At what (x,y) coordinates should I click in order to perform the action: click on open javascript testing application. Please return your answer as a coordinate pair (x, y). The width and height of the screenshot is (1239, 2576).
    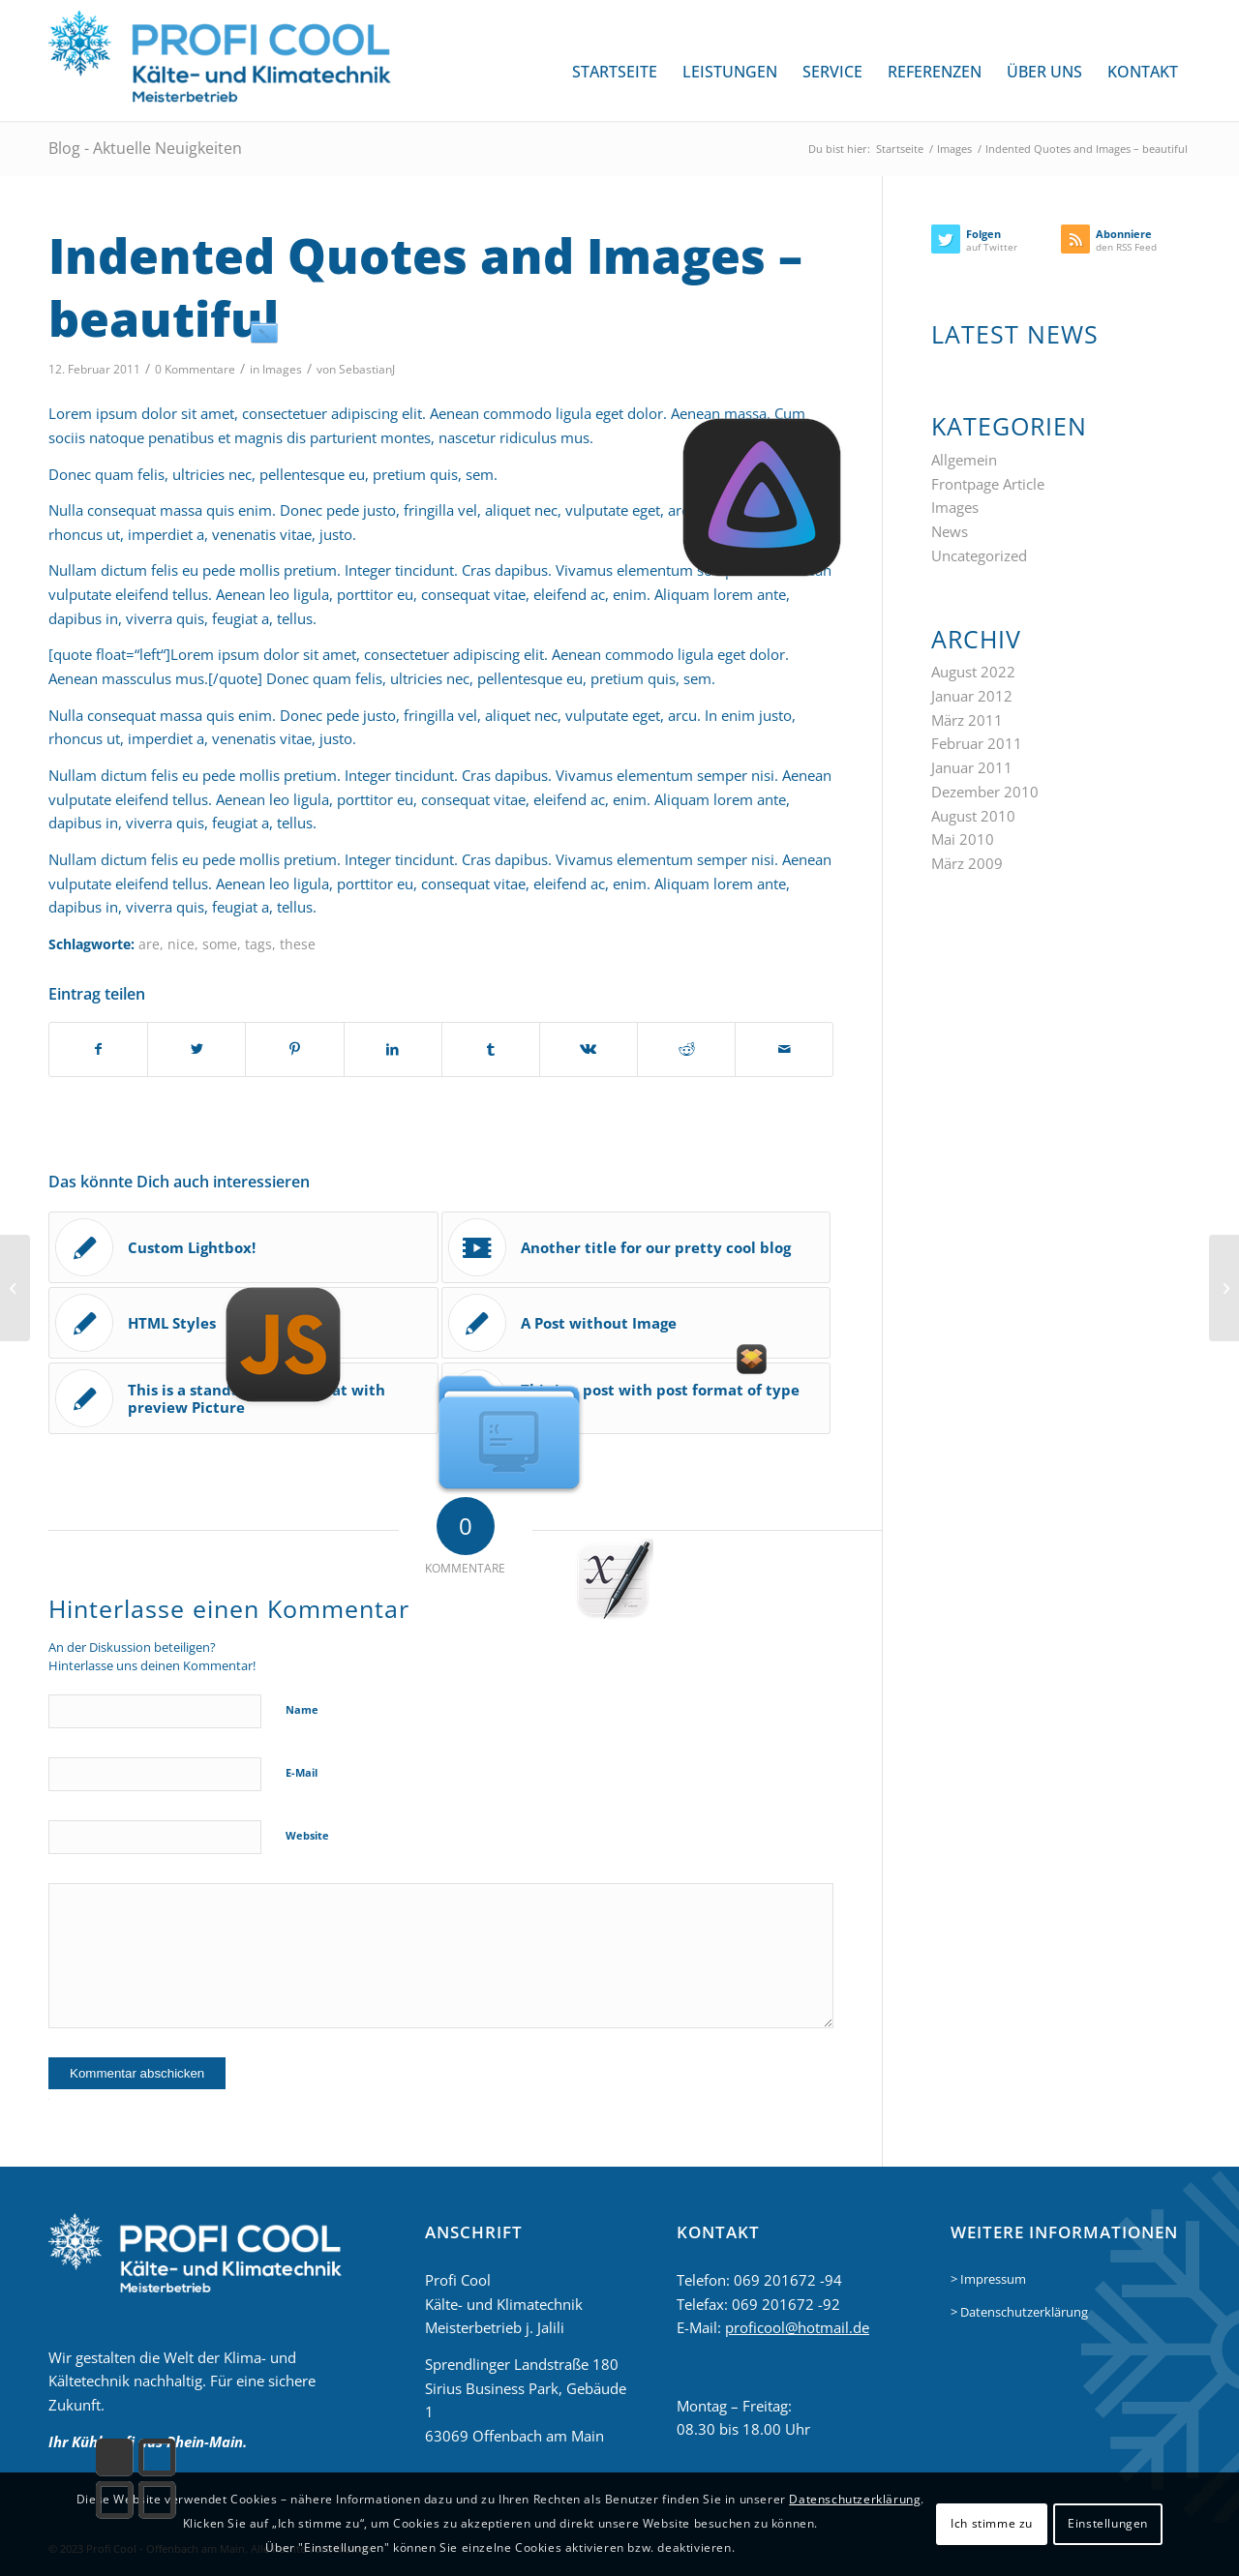
    Looking at the image, I should click on (283, 1344).